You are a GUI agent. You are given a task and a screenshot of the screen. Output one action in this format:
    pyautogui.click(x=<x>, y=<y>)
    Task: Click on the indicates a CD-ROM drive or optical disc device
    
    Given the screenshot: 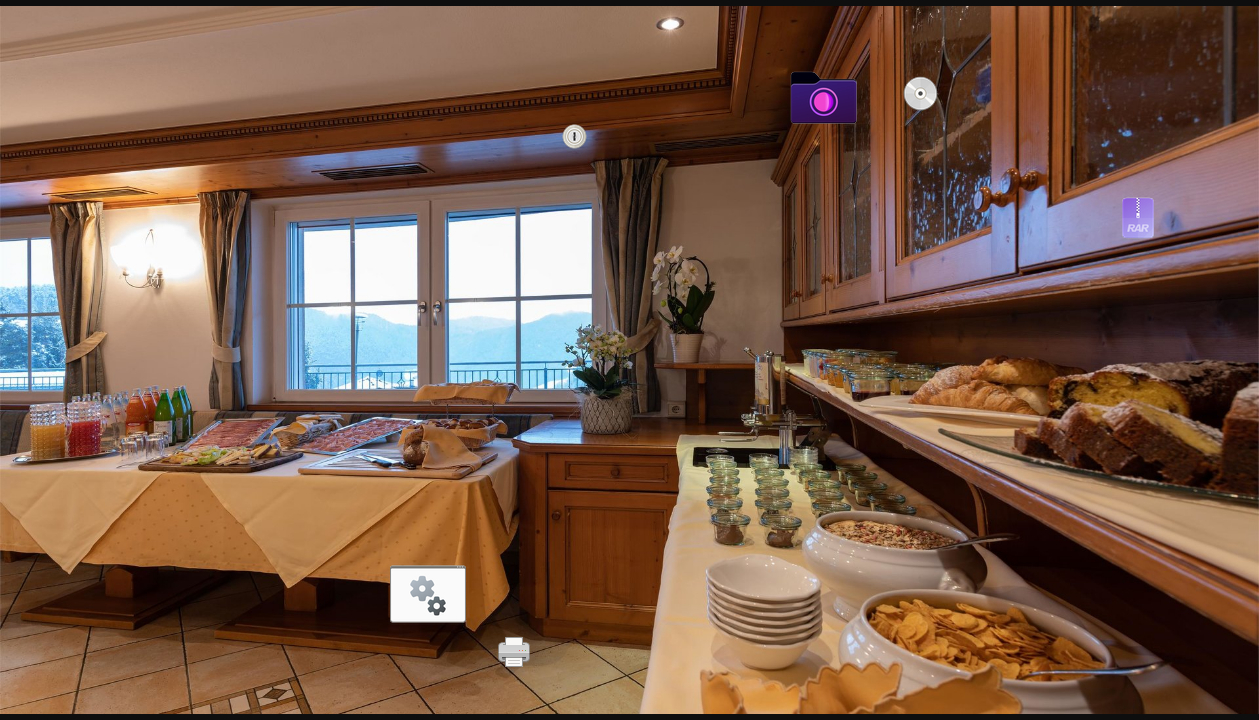 What is the action you would take?
    pyautogui.click(x=920, y=93)
    